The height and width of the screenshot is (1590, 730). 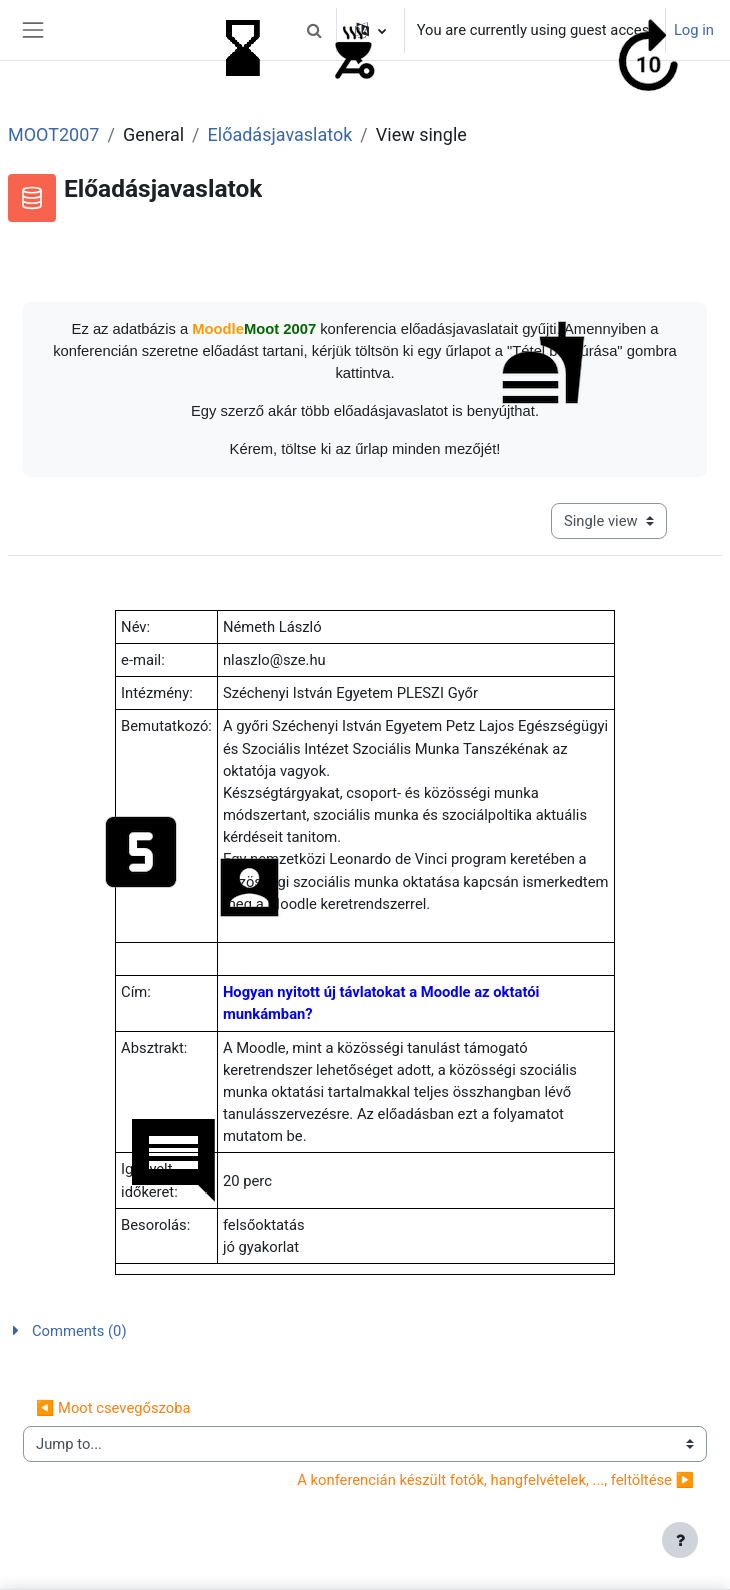 I want to click on open comments section, so click(x=173, y=1160).